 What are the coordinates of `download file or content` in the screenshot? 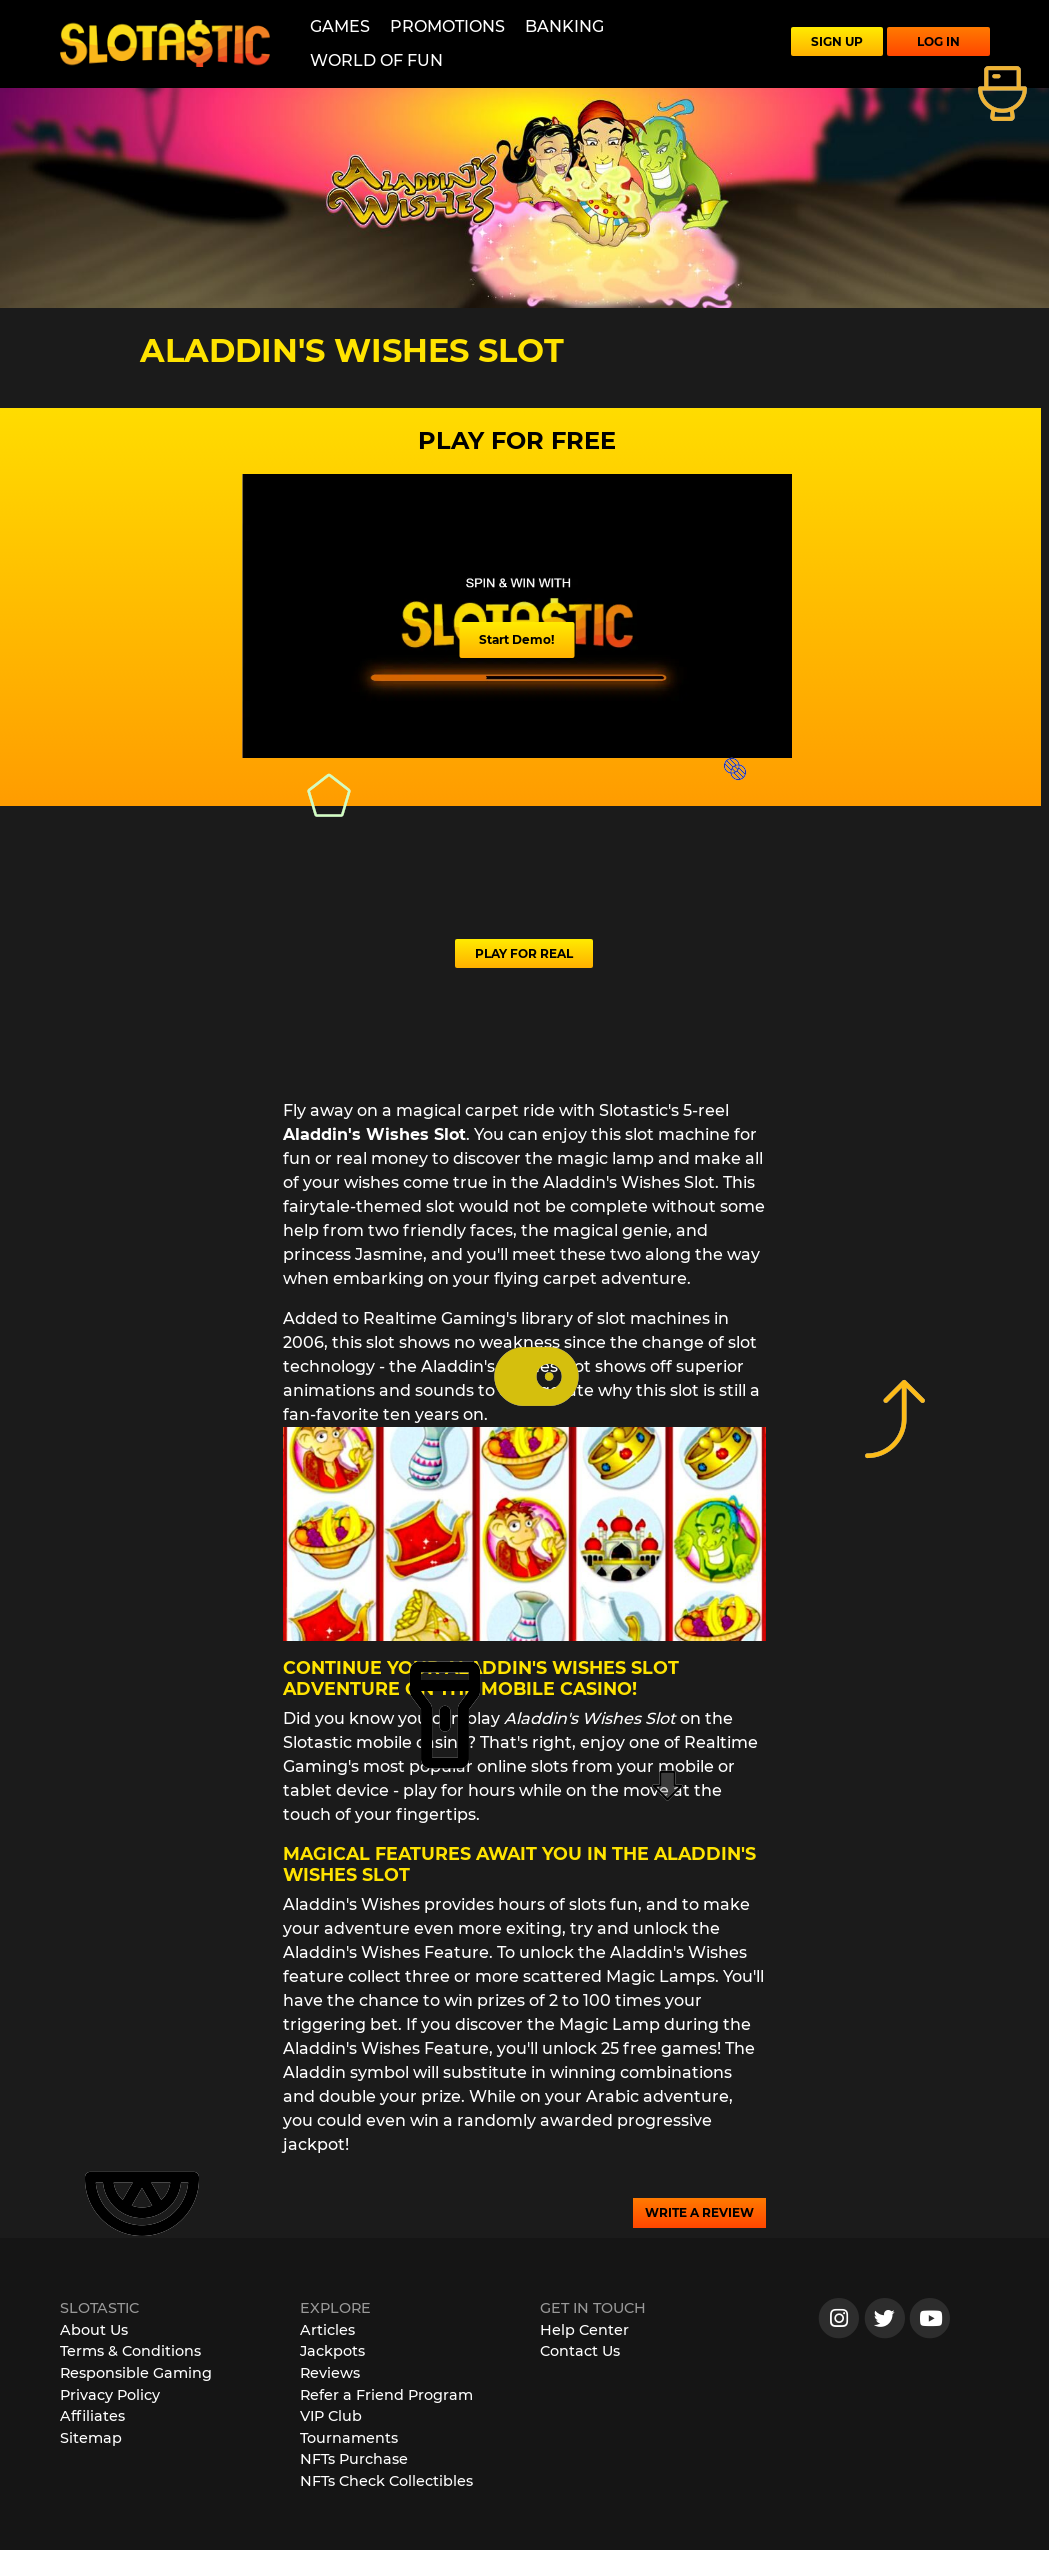 It's located at (667, 1784).